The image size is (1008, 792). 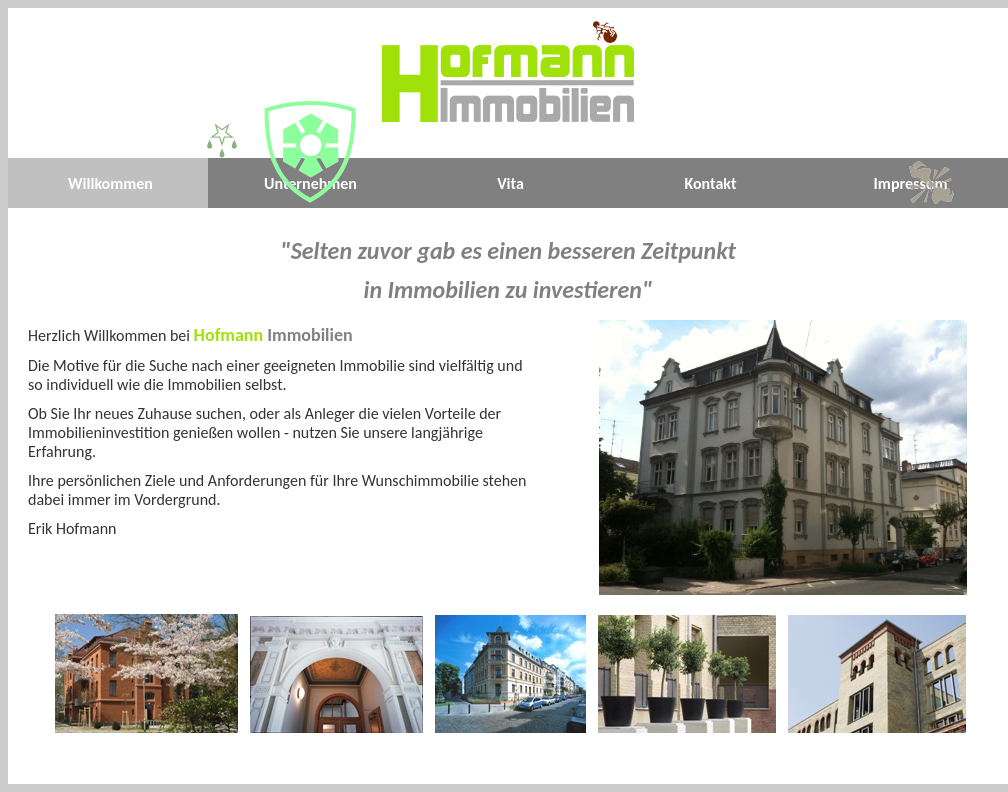 What do you see at coordinates (221, 140) in the screenshot?
I see `indicates a dissolving or expiring bonus` at bounding box center [221, 140].